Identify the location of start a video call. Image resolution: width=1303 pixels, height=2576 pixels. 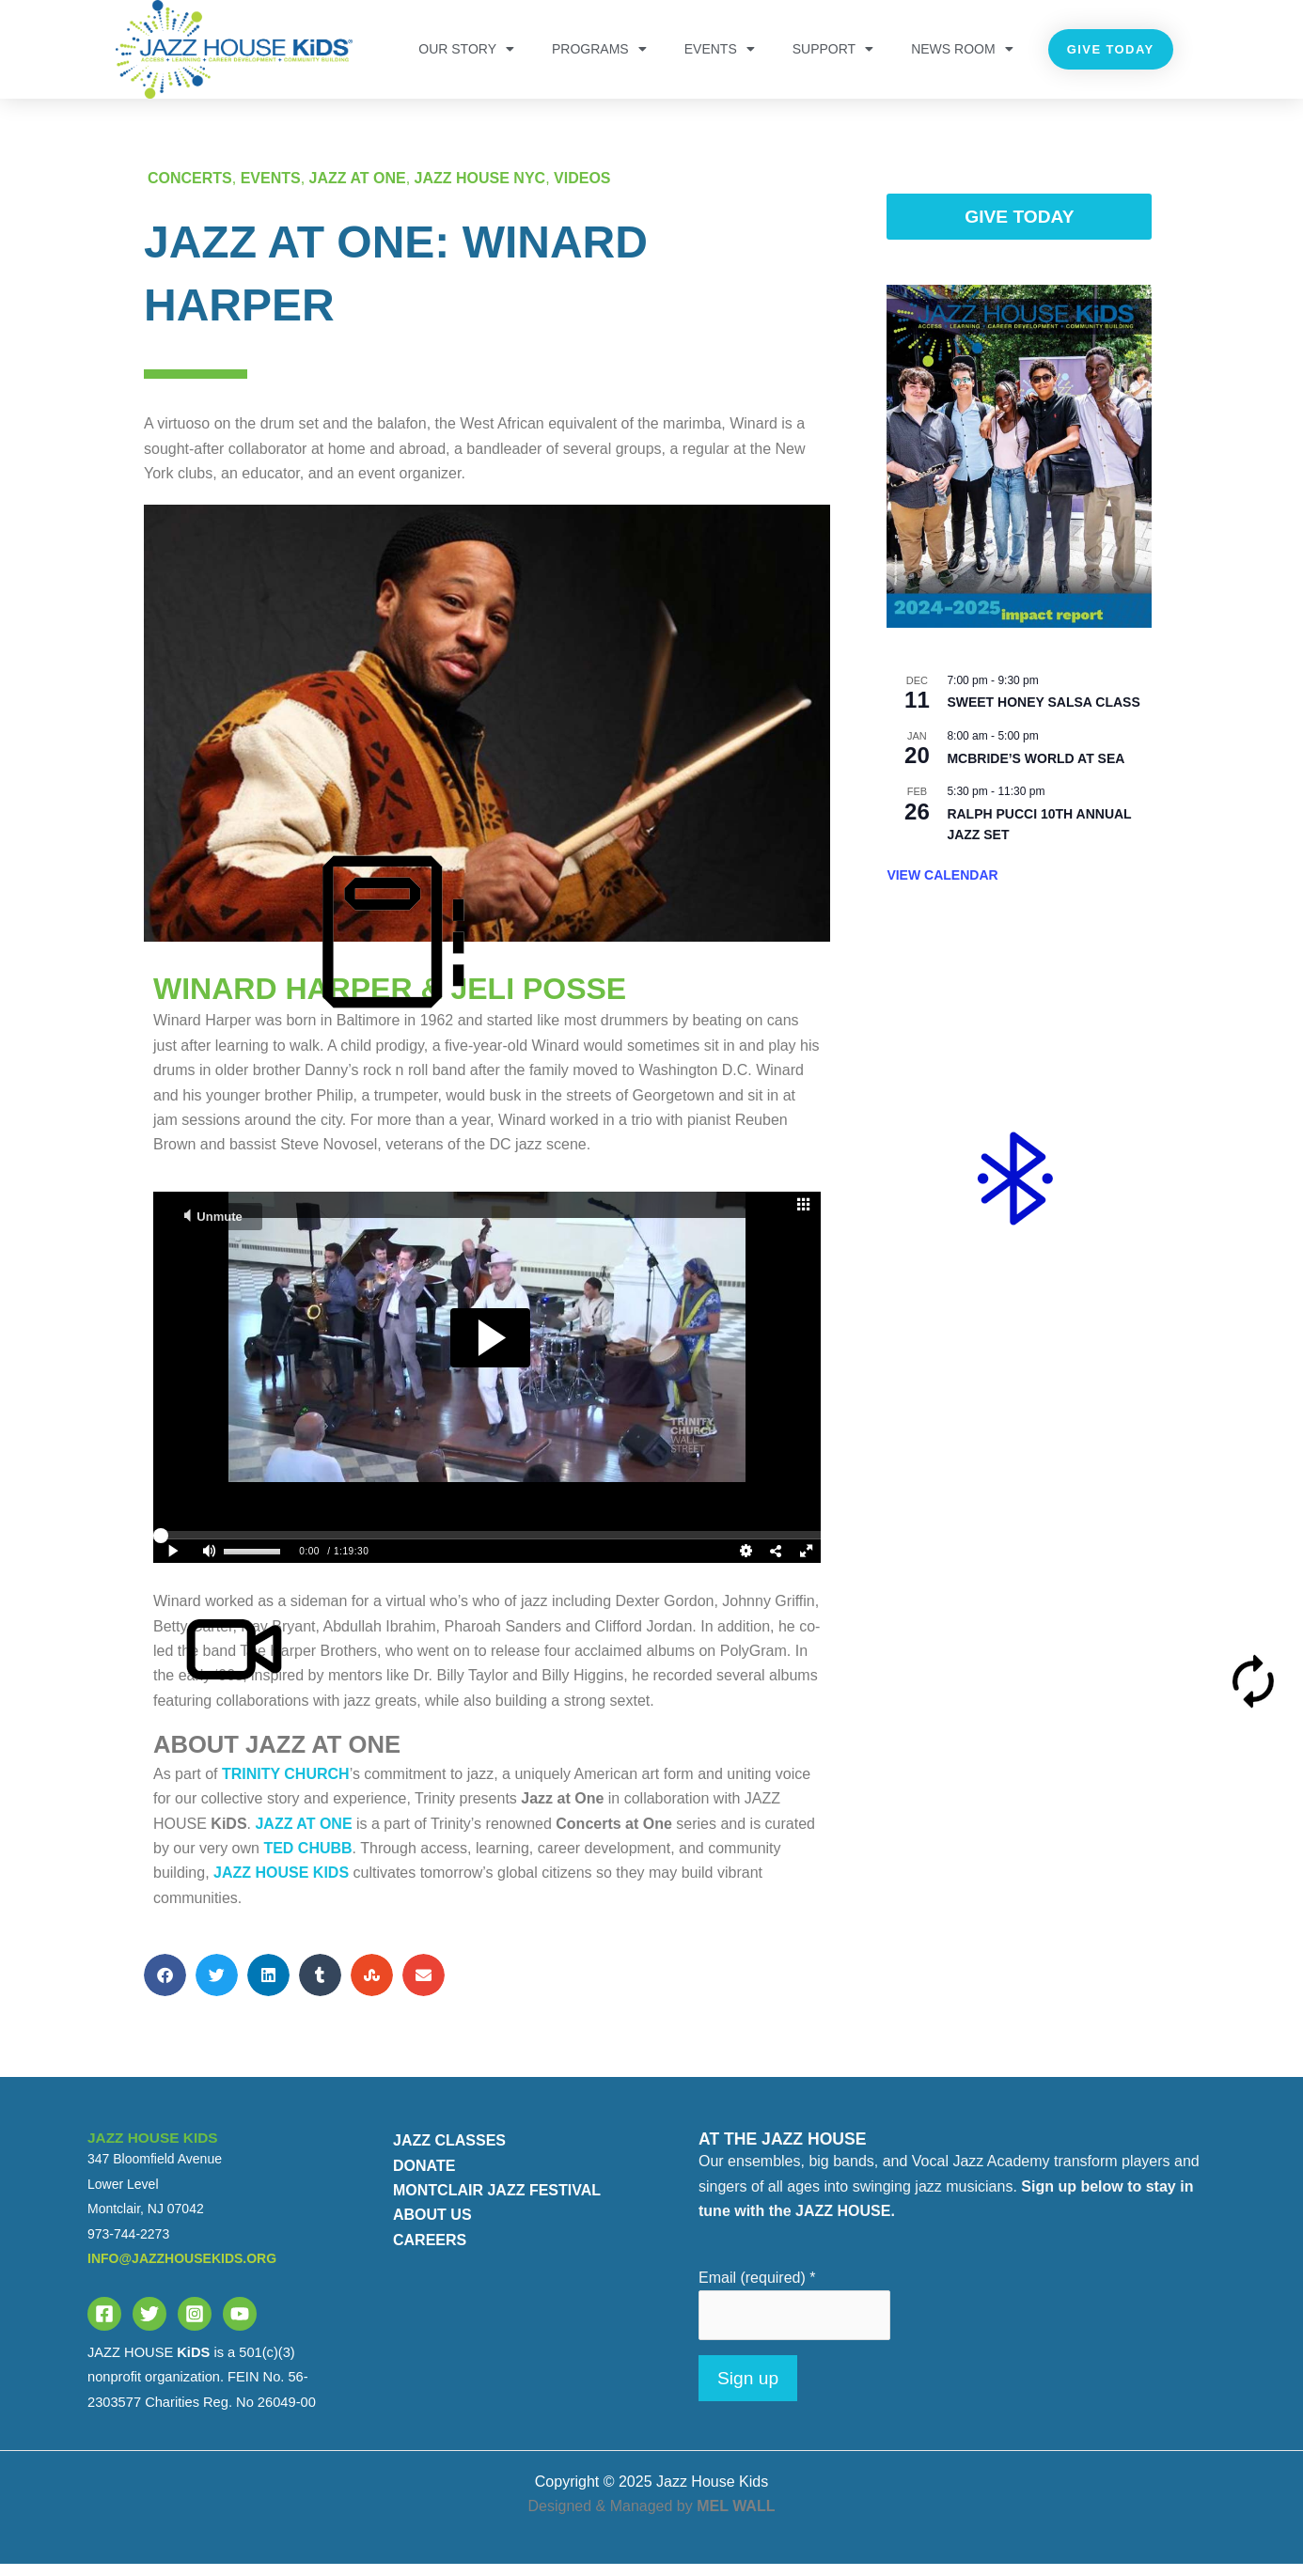
(234, 1649).